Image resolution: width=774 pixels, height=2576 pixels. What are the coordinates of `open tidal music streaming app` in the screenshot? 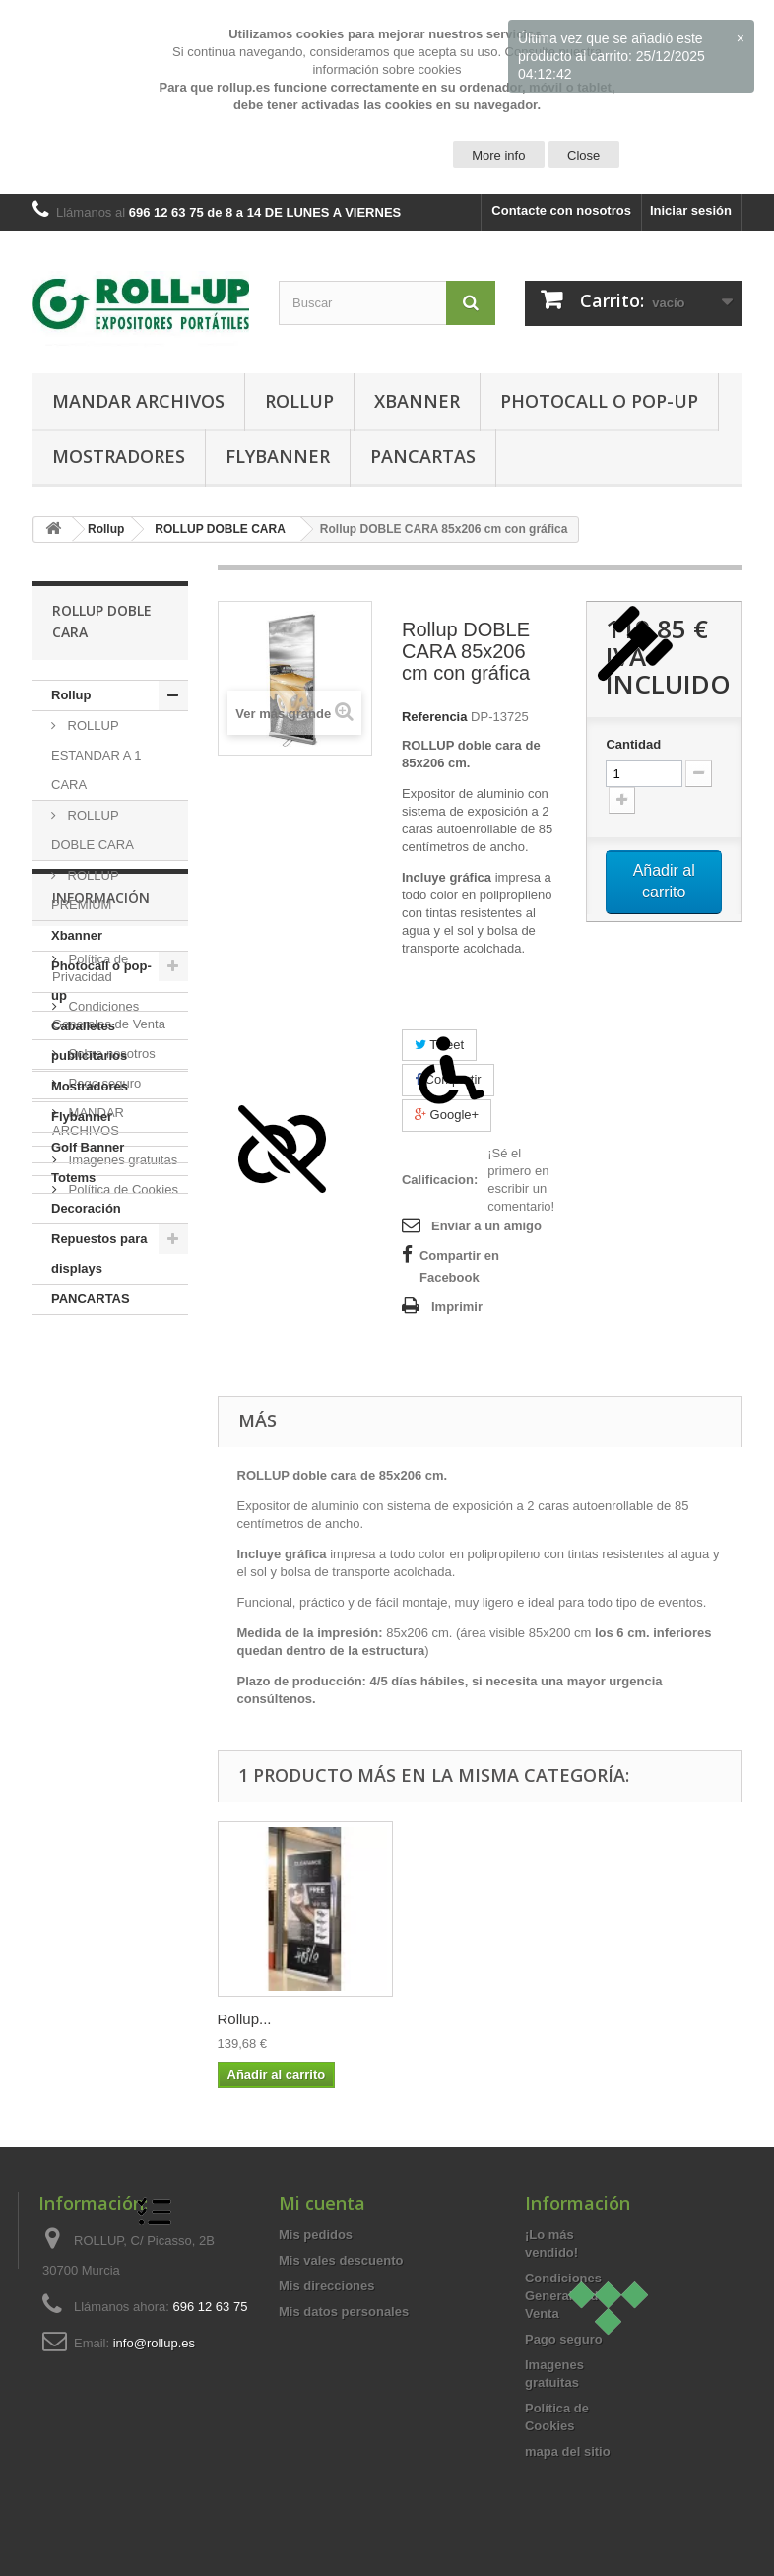 It's located at (608, 2307).